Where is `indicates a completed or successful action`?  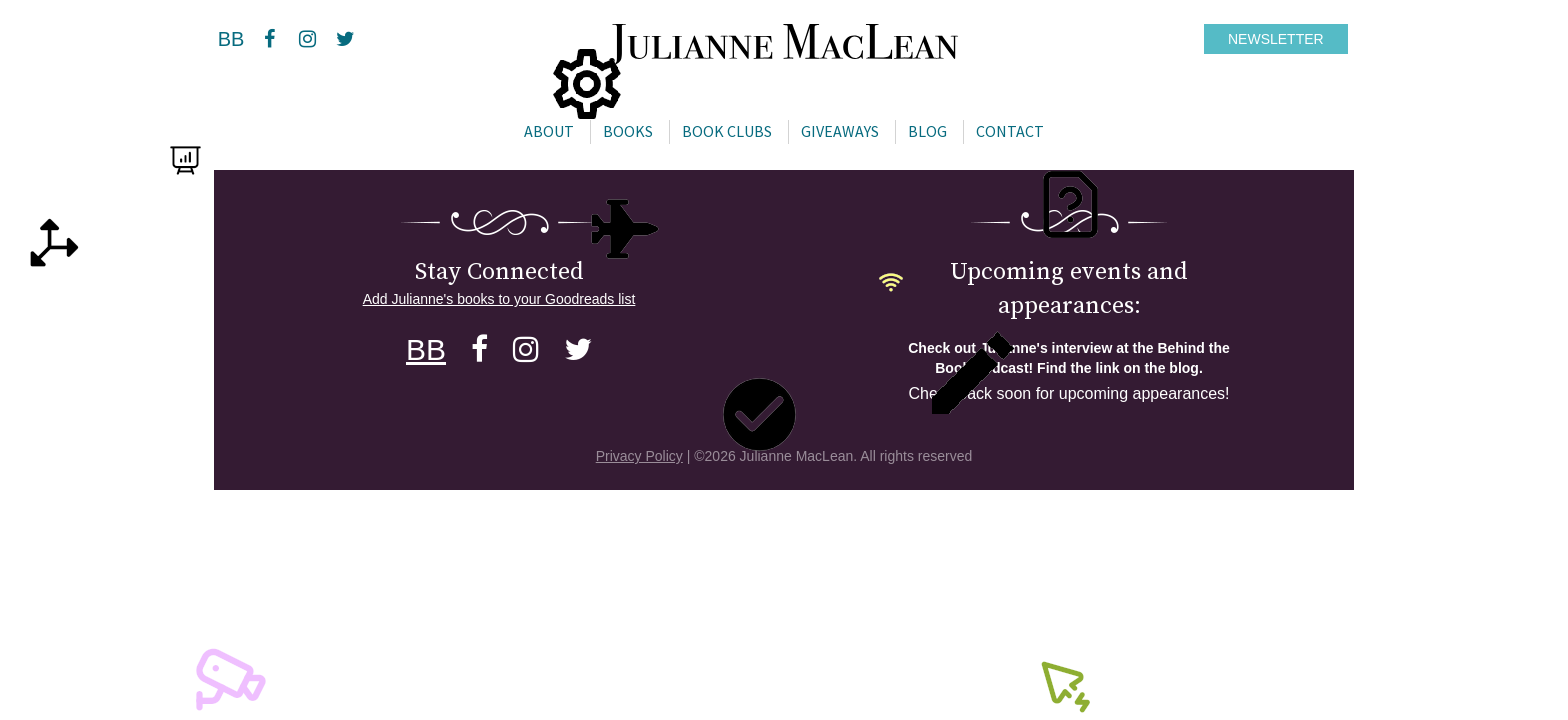
indicates a completed or successful action is located at coordinates (759, 414).